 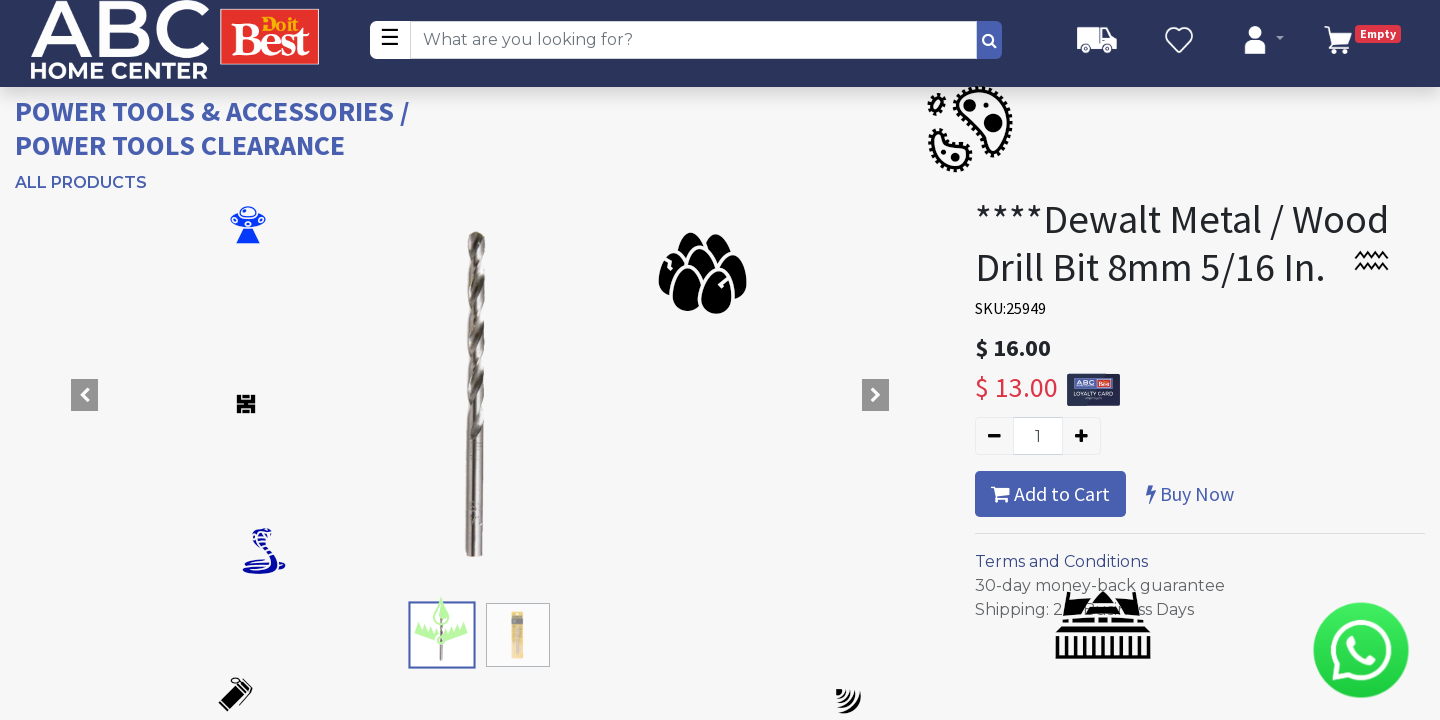 What do you see at coordinates (1103, 618) in the screenshot?
I see `view viking longhouse building` at bounding box center [1103, 618].